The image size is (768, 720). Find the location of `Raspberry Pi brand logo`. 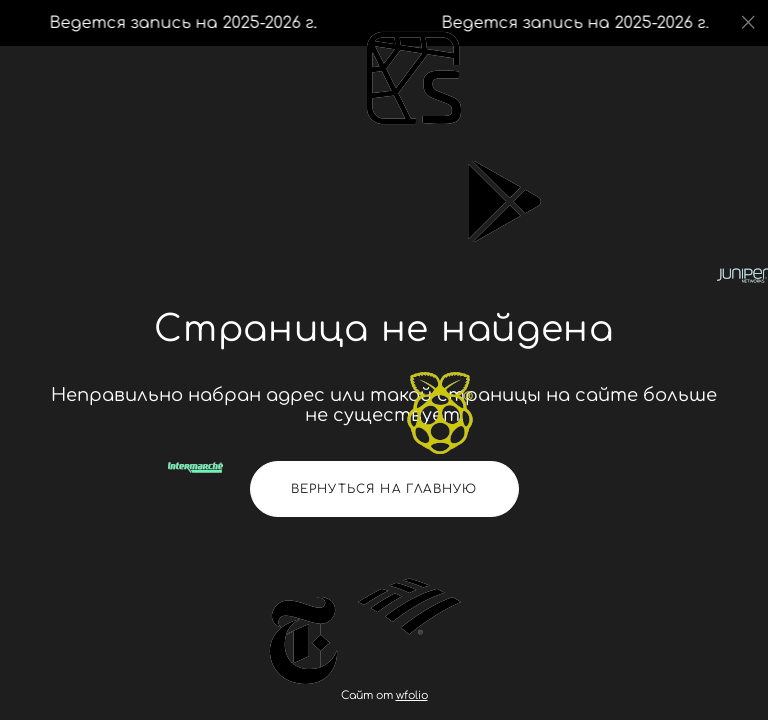

Raspberry Pi brand logo is located at coordinates (440, 413).